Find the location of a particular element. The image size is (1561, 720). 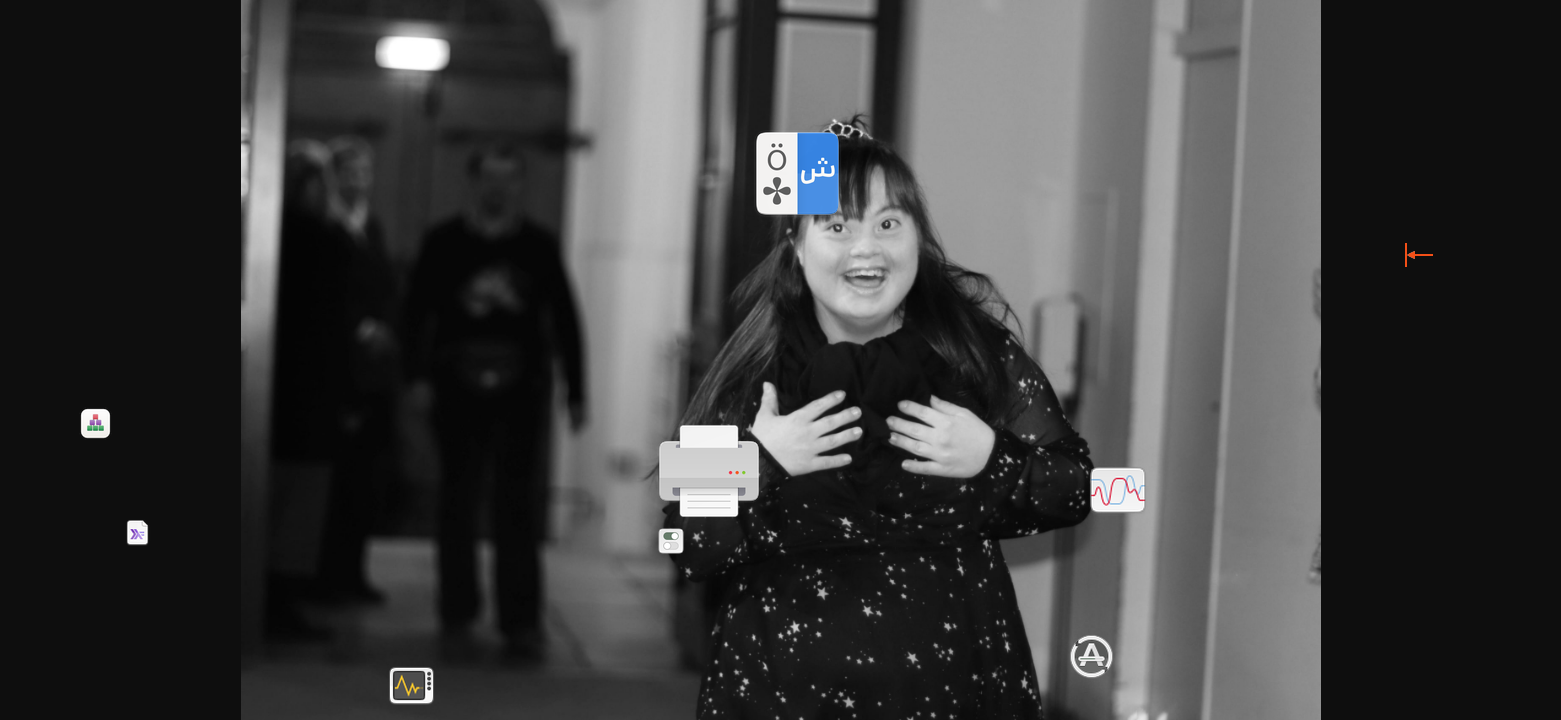

print the current document is located at coordinates (709, 471).